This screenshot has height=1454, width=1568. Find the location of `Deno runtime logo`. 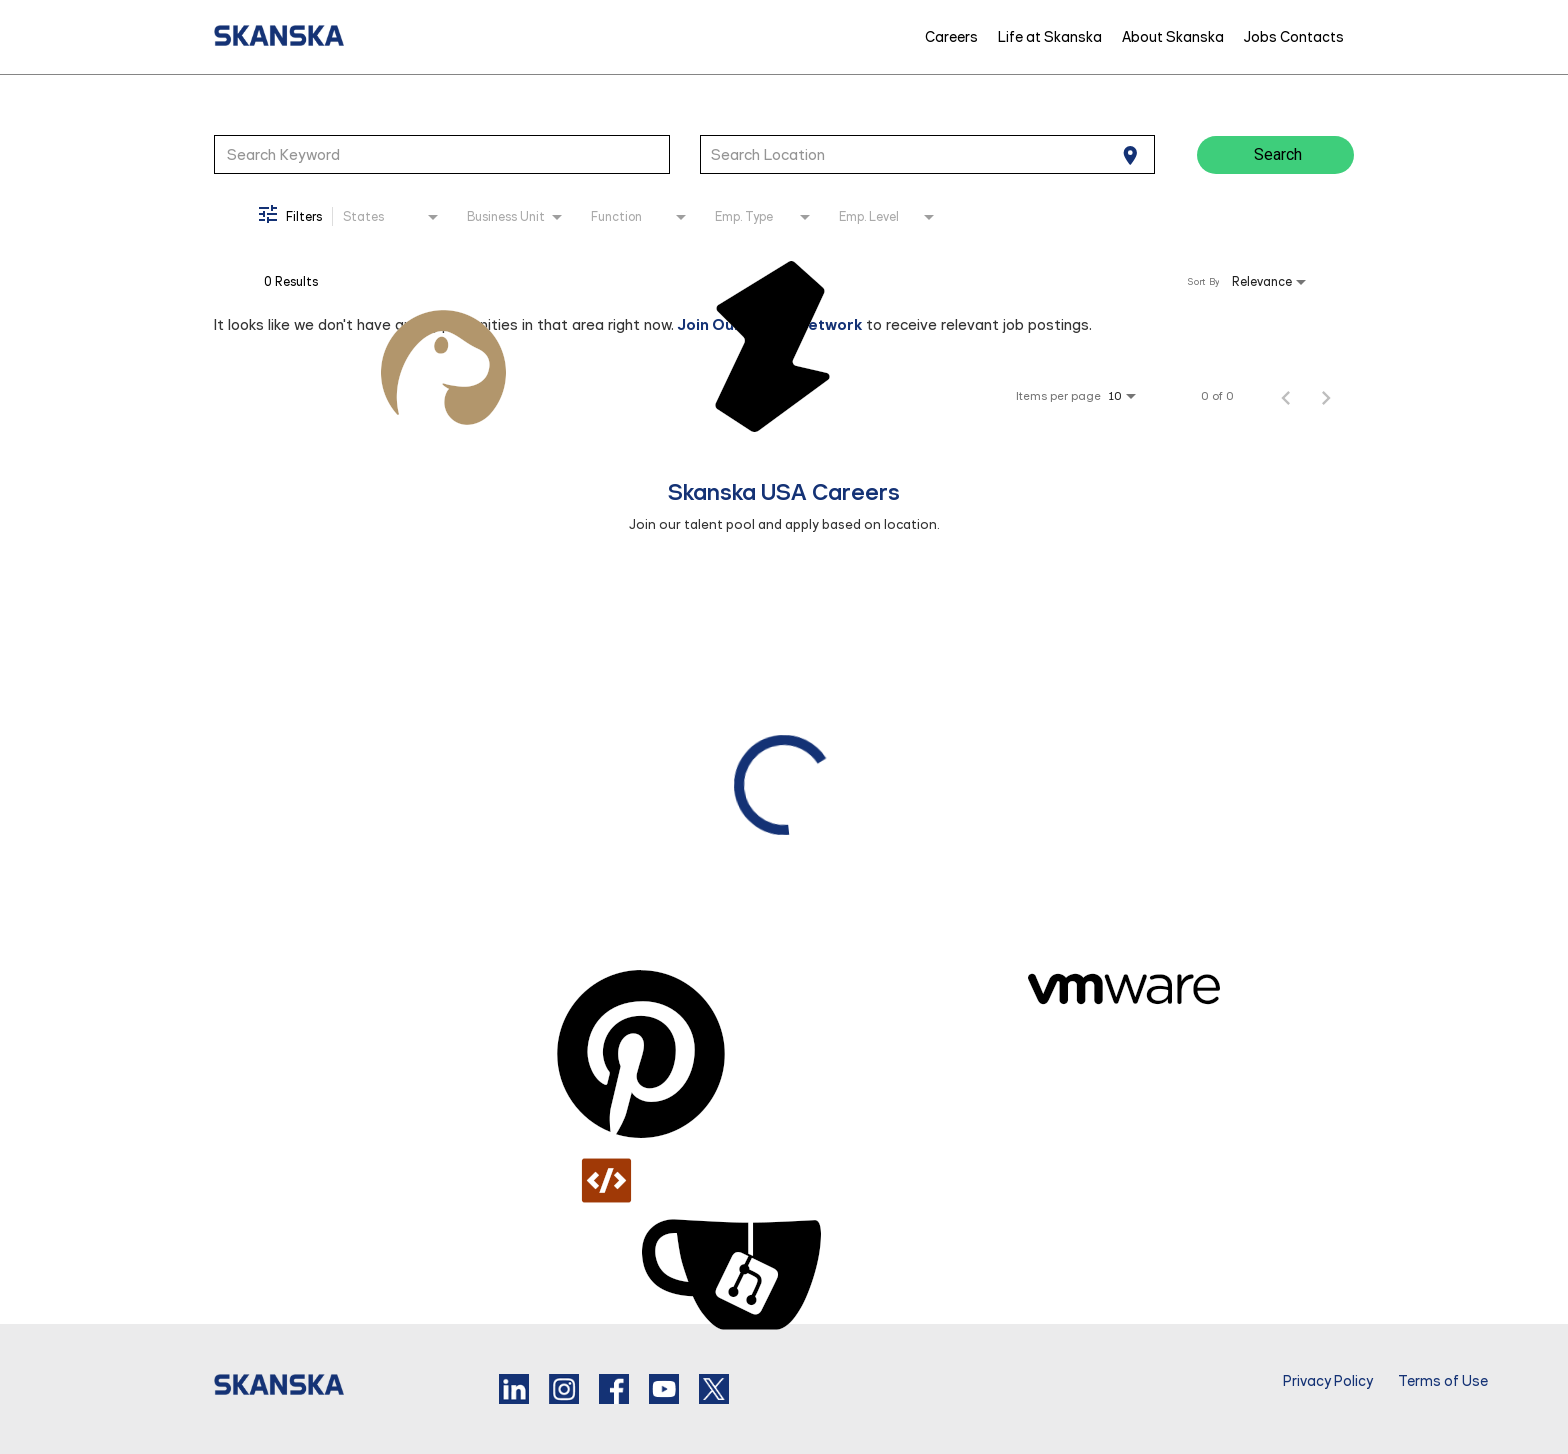

Deno runtime logo is located at coordinates (443, 367).